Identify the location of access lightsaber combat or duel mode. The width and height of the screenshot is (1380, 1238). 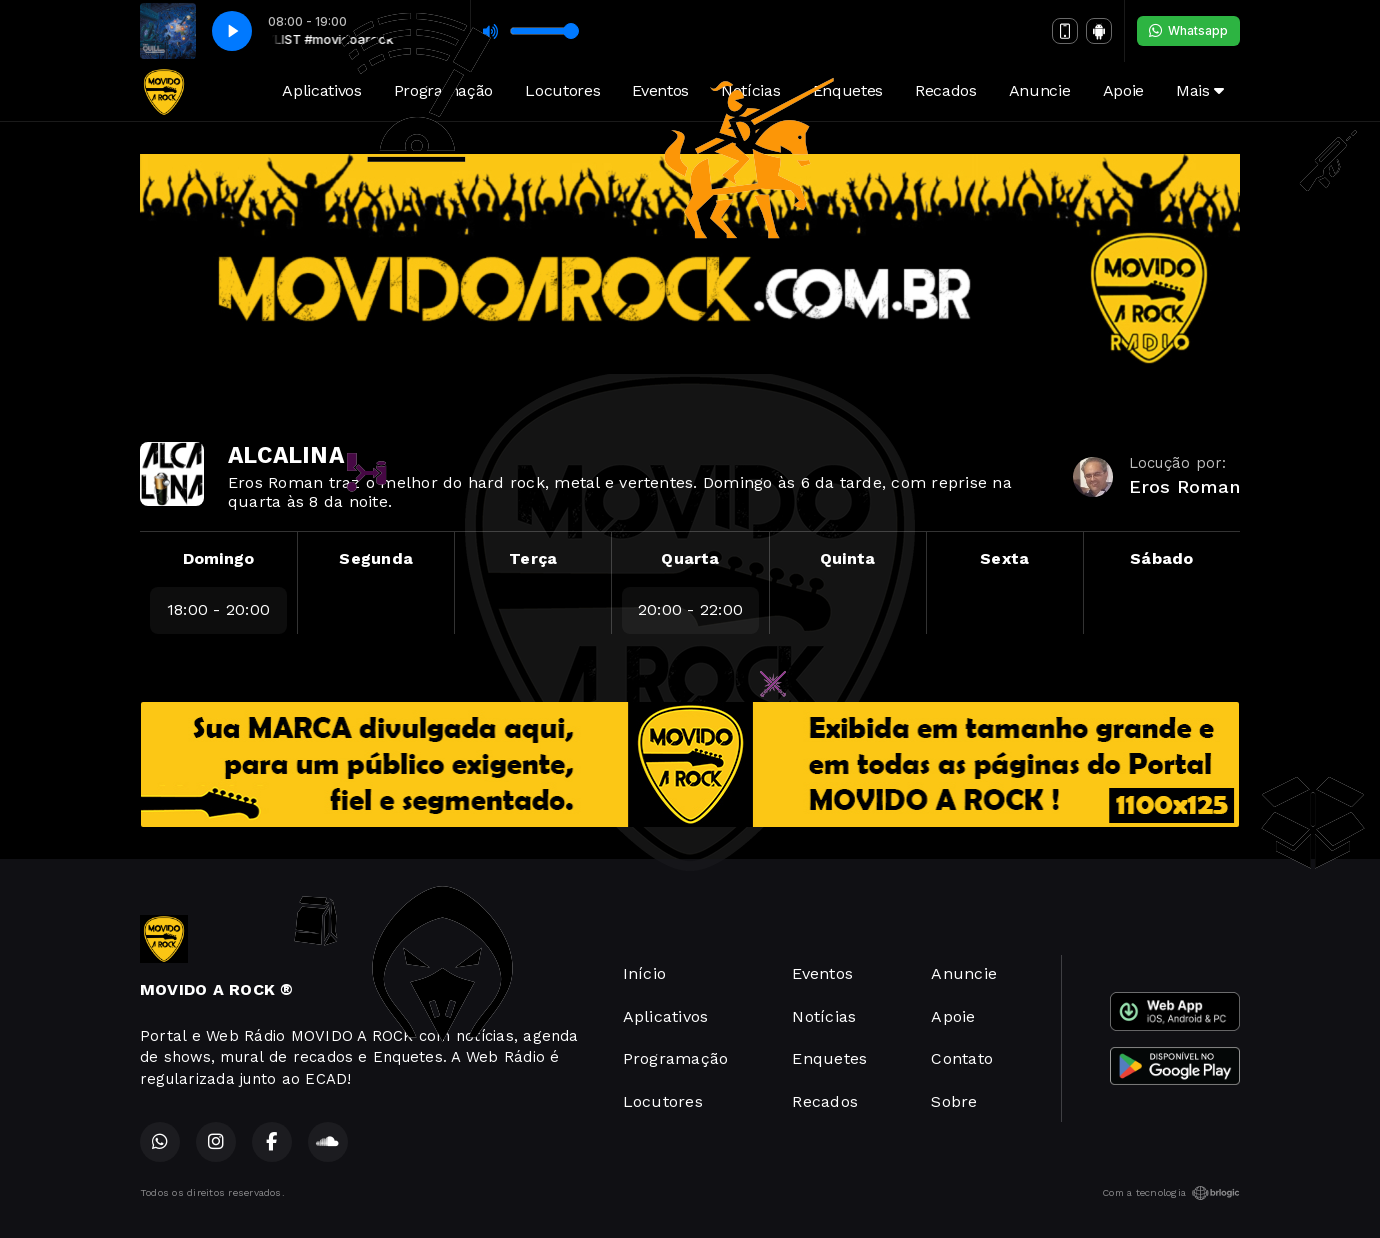
(773, 684).